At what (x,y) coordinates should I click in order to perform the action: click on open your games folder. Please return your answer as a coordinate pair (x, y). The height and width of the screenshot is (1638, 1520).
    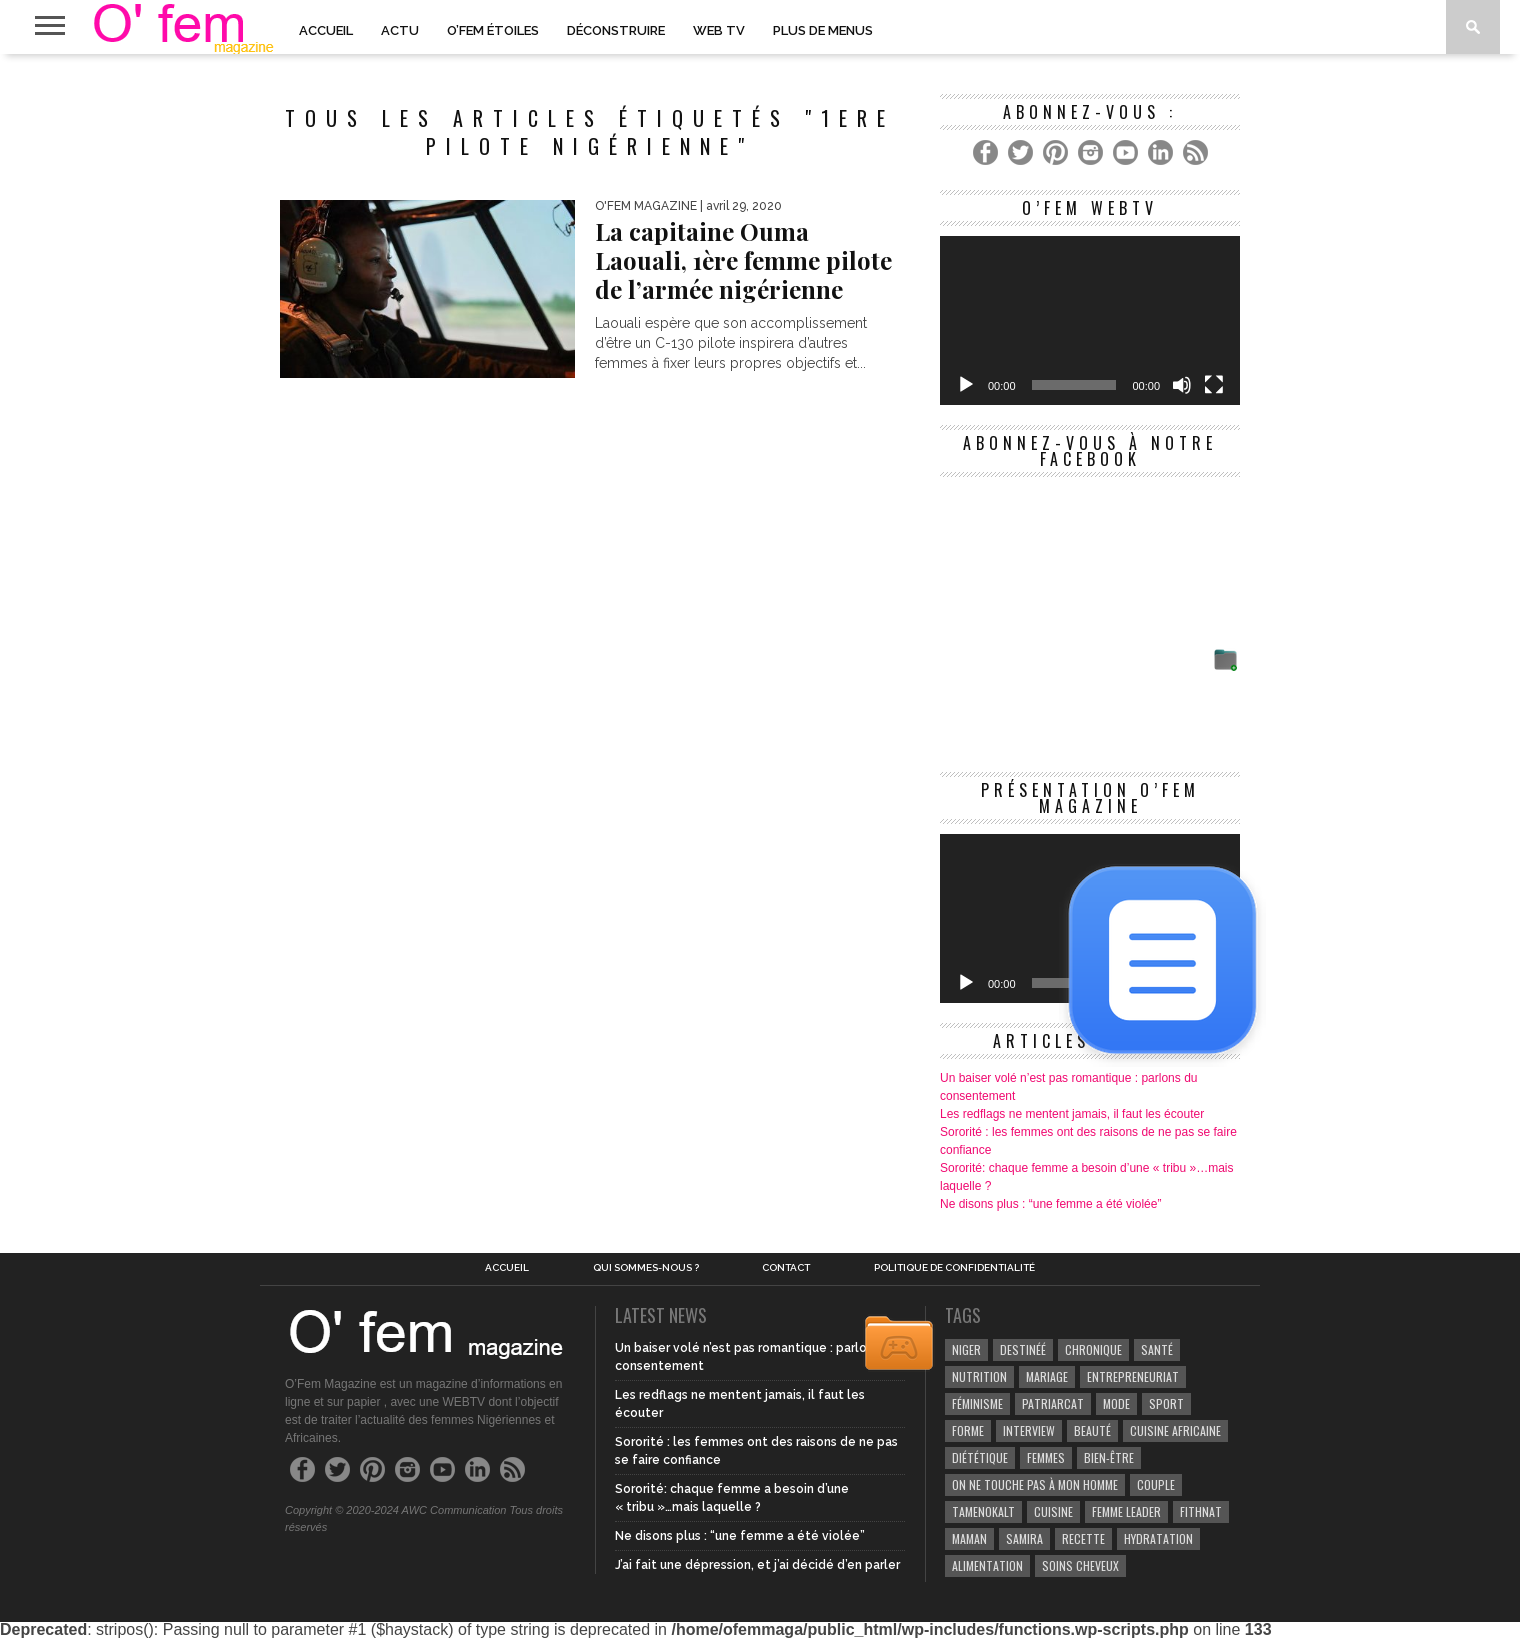
    Looking at the image, I should click on (899, 1343).